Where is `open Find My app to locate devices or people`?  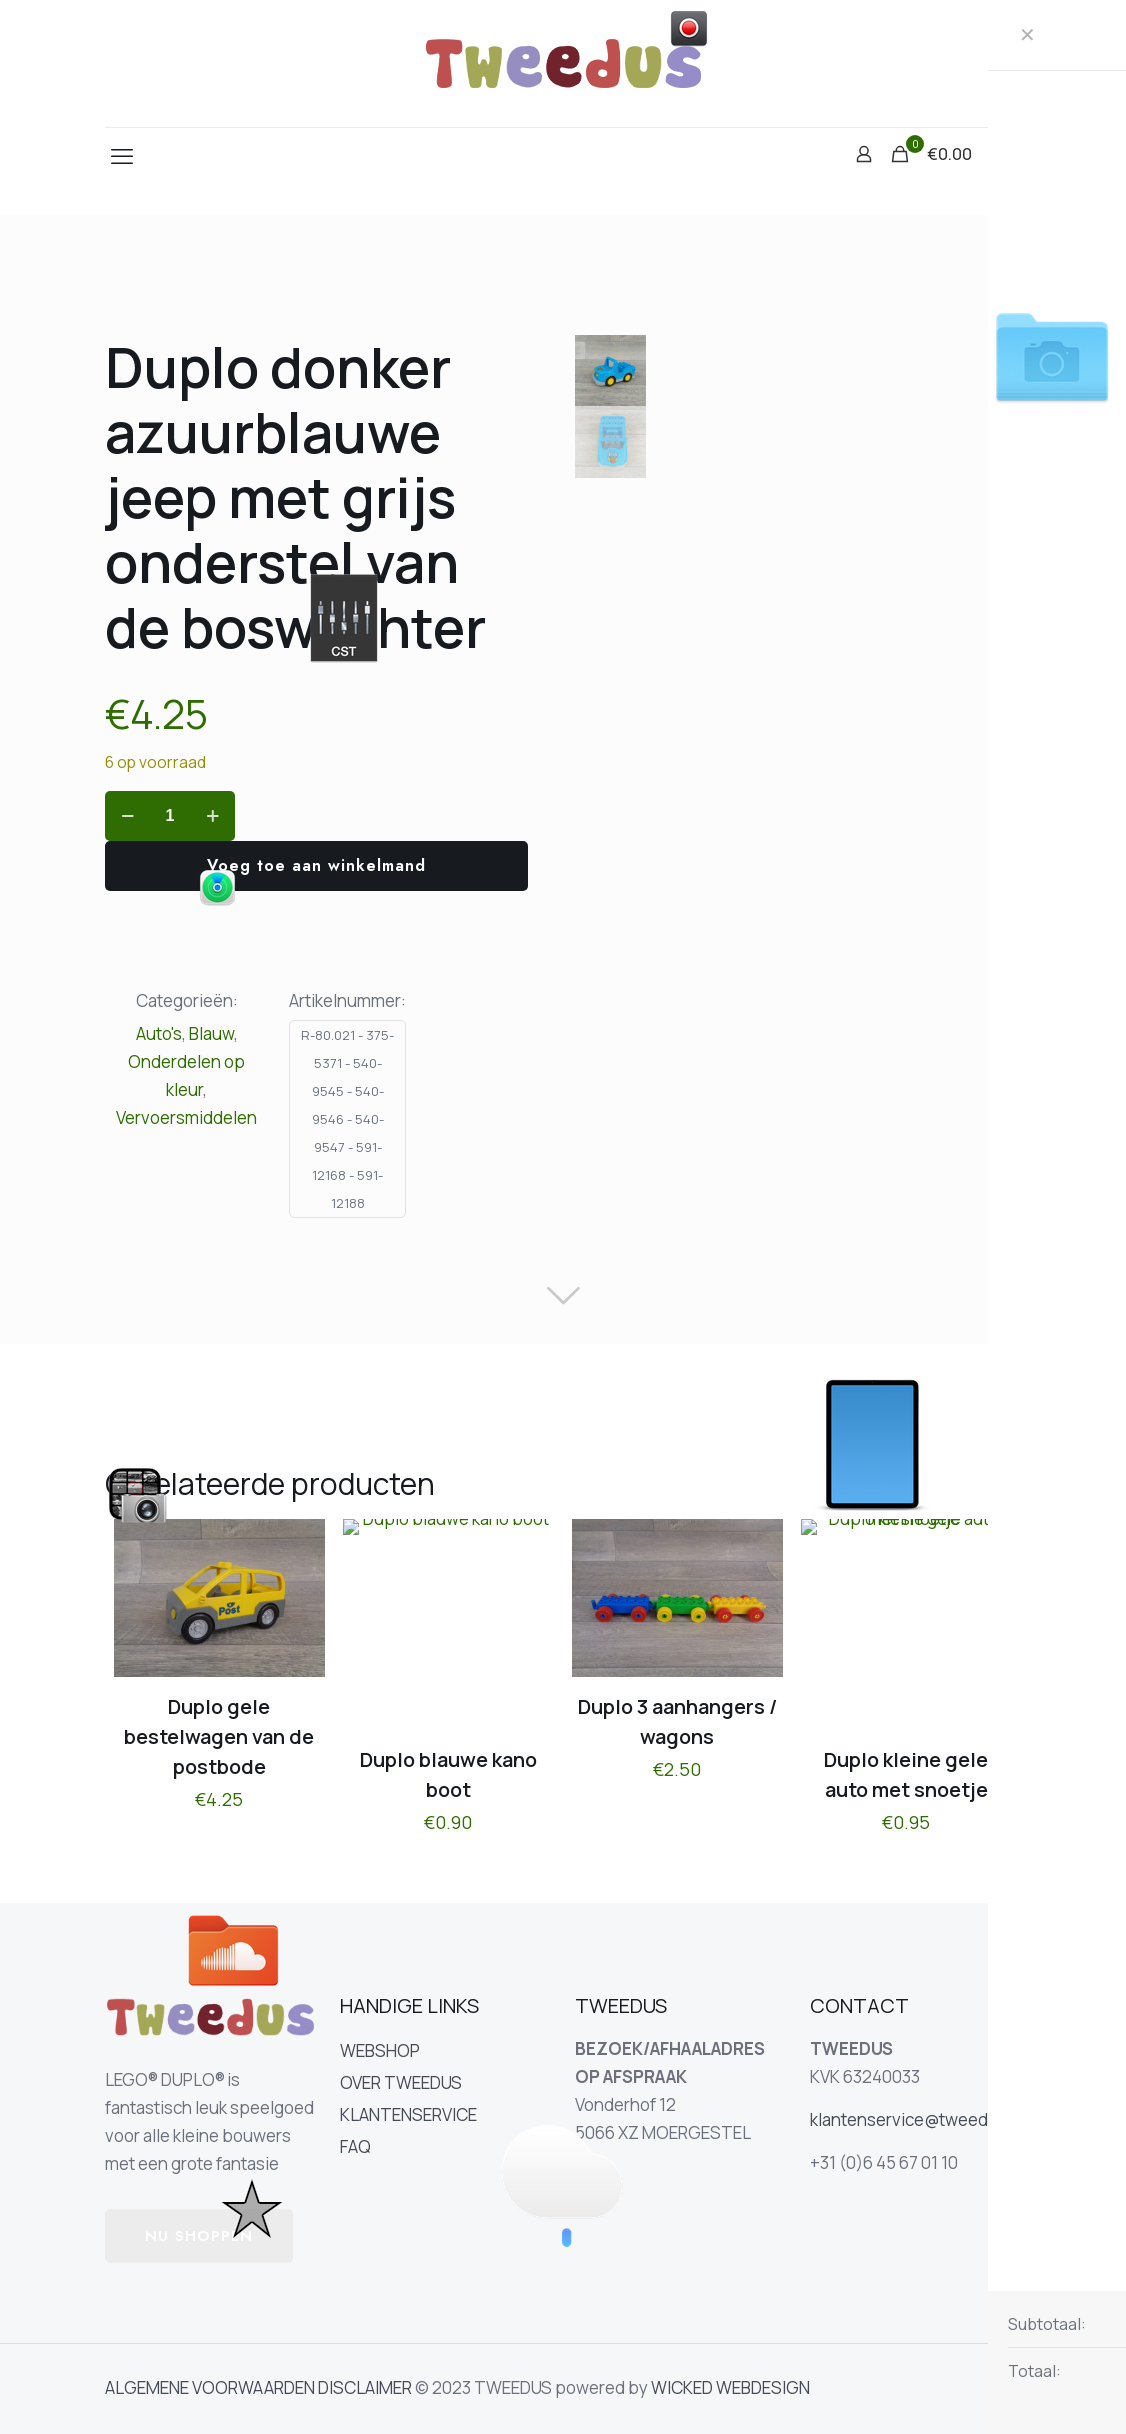 open Find My app to locate devices or people is located at coordinates (217, 887).